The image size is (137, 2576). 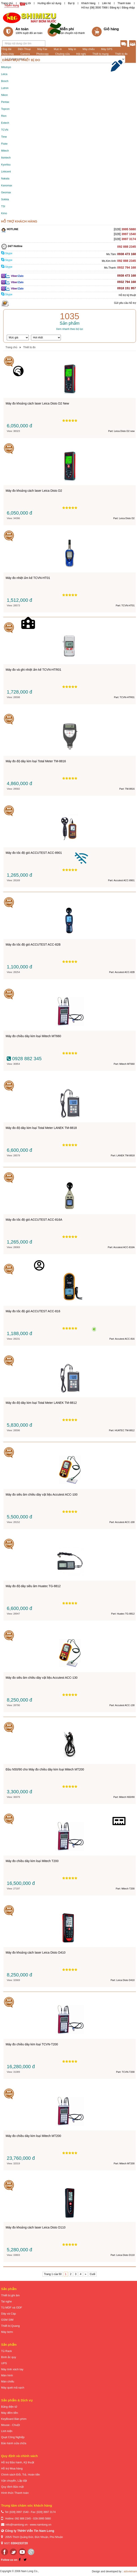 What do you see at coordinates (18, 371) in the screenshot?
I see `indicates delphi programming environment or IDE` at bounding box center [18, 371].